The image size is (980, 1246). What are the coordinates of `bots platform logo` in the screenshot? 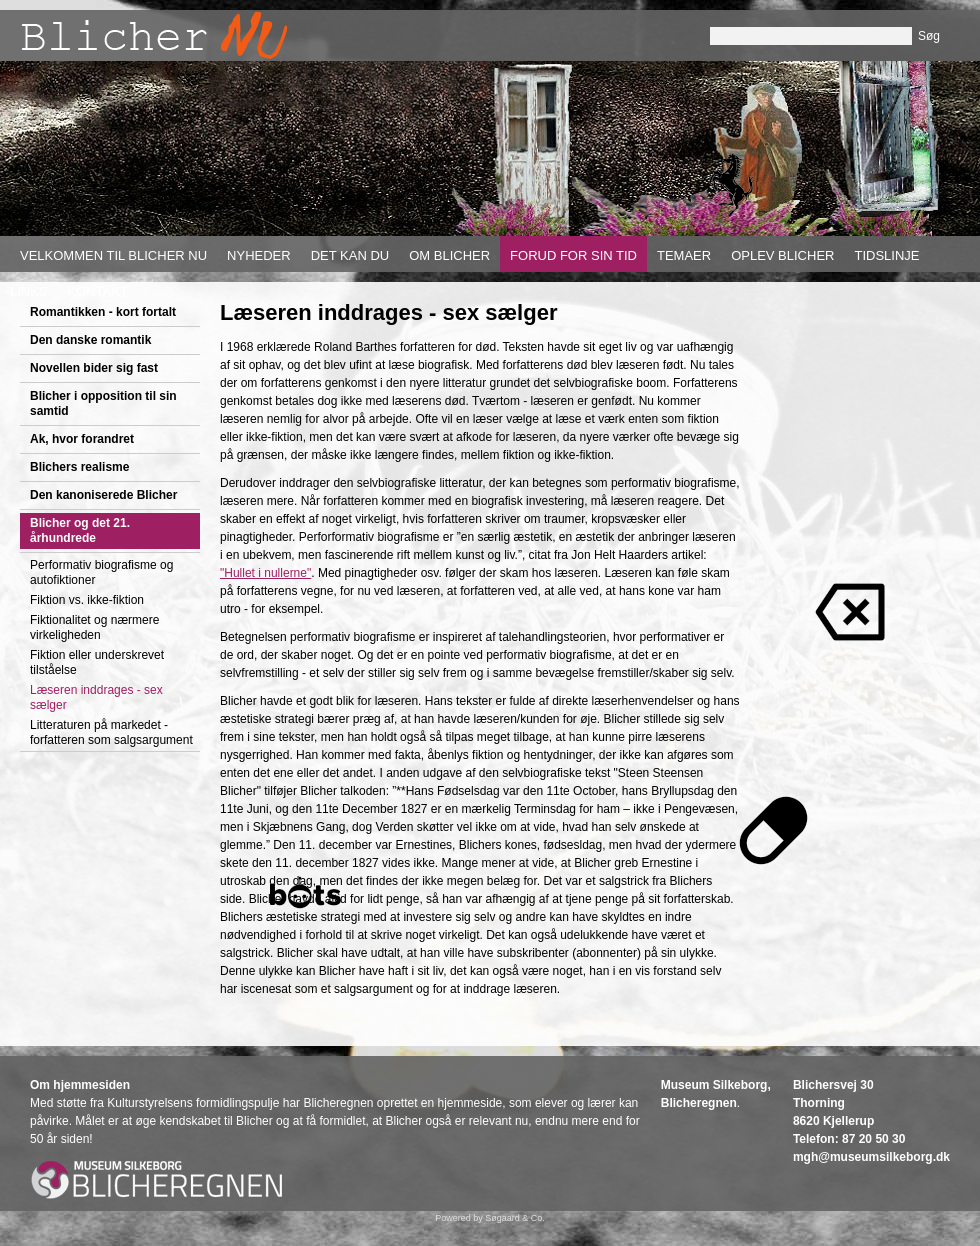 It's located at (305, 895).